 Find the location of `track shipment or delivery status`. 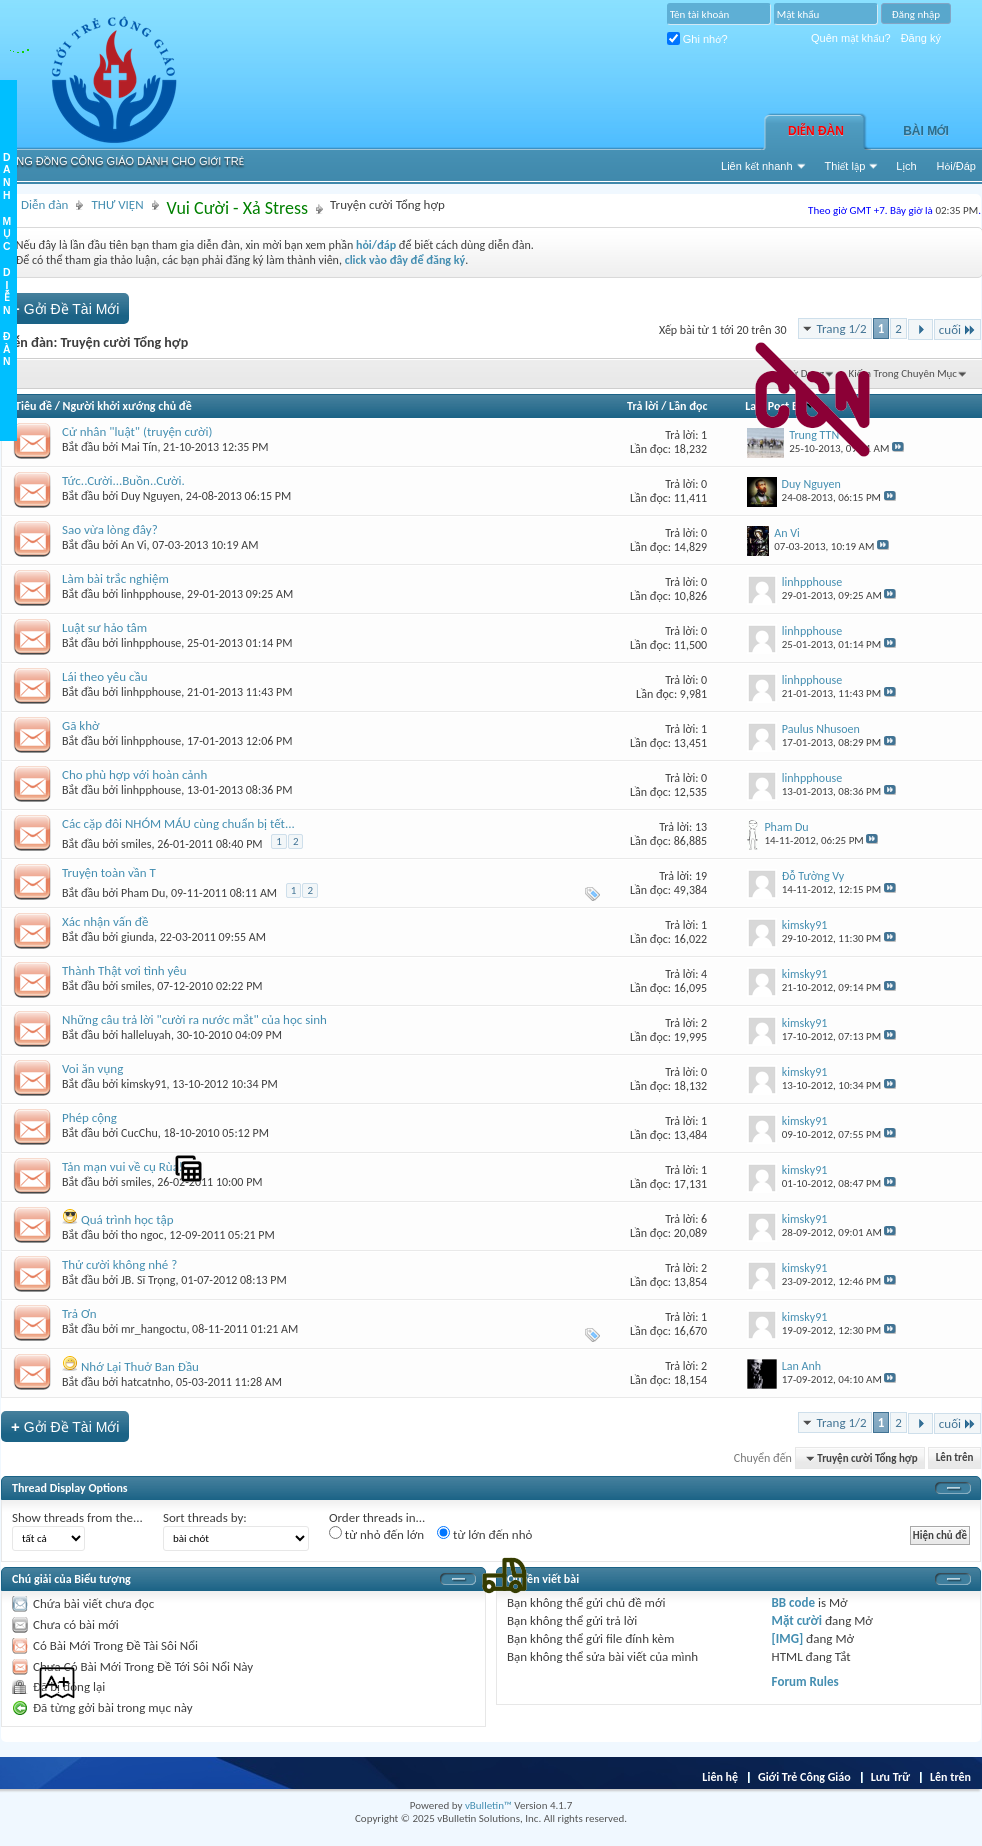

track shipment or delivery status is located at coordinates (504, 1575).